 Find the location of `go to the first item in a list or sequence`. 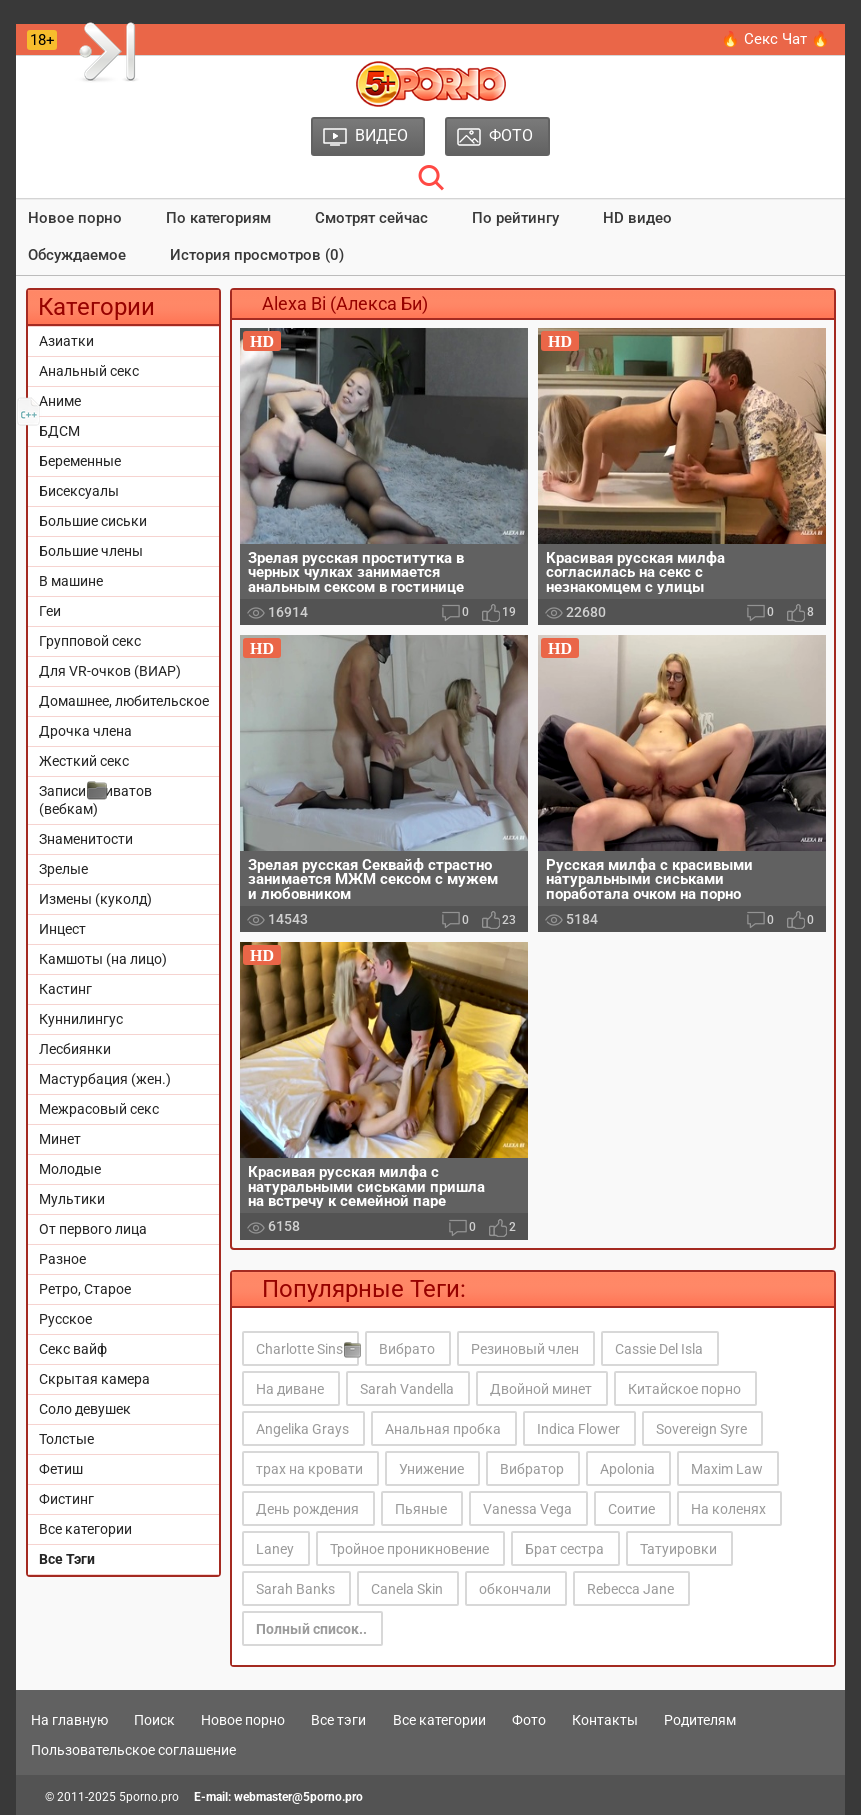

go to the first item in a list or sequence is located at coordinates (108, 51).